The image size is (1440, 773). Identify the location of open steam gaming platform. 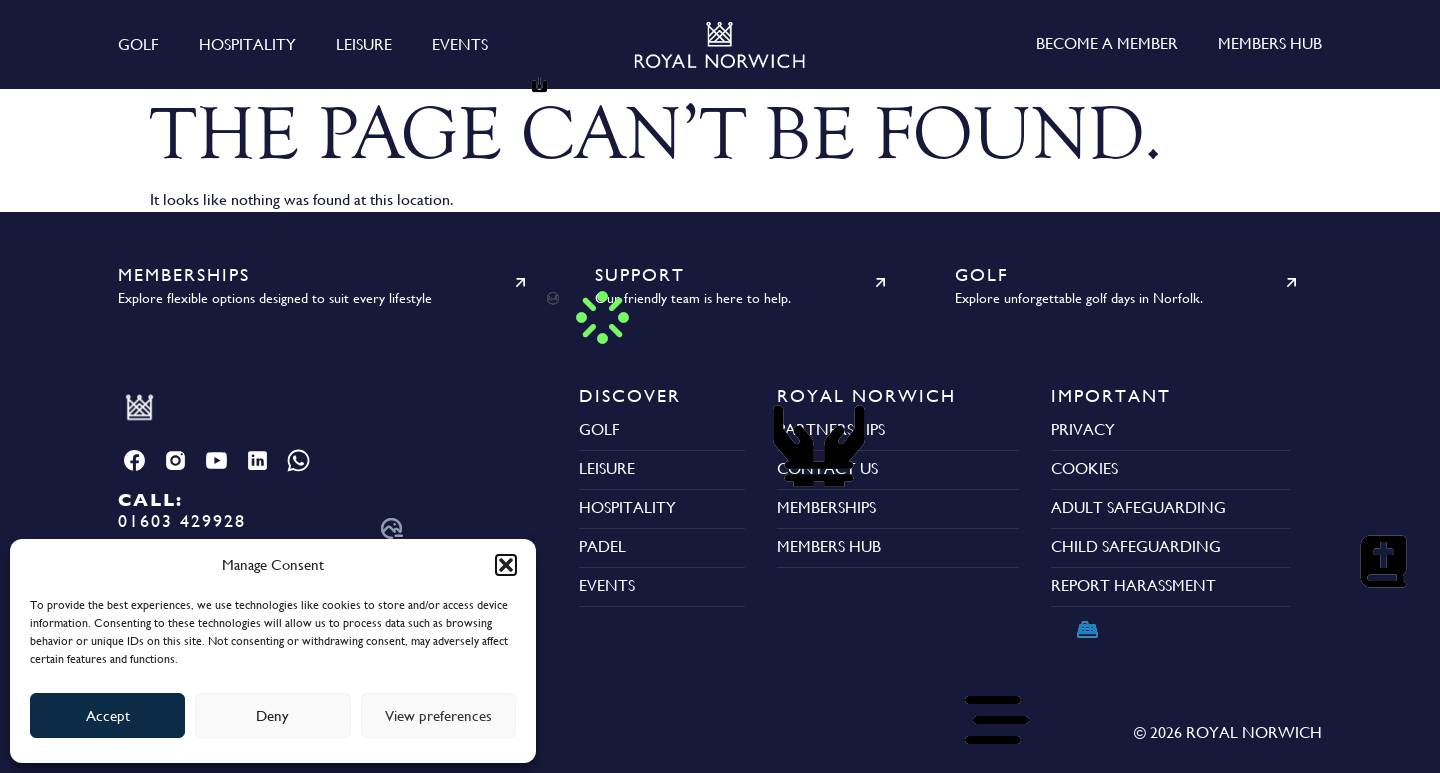
(602, 317).